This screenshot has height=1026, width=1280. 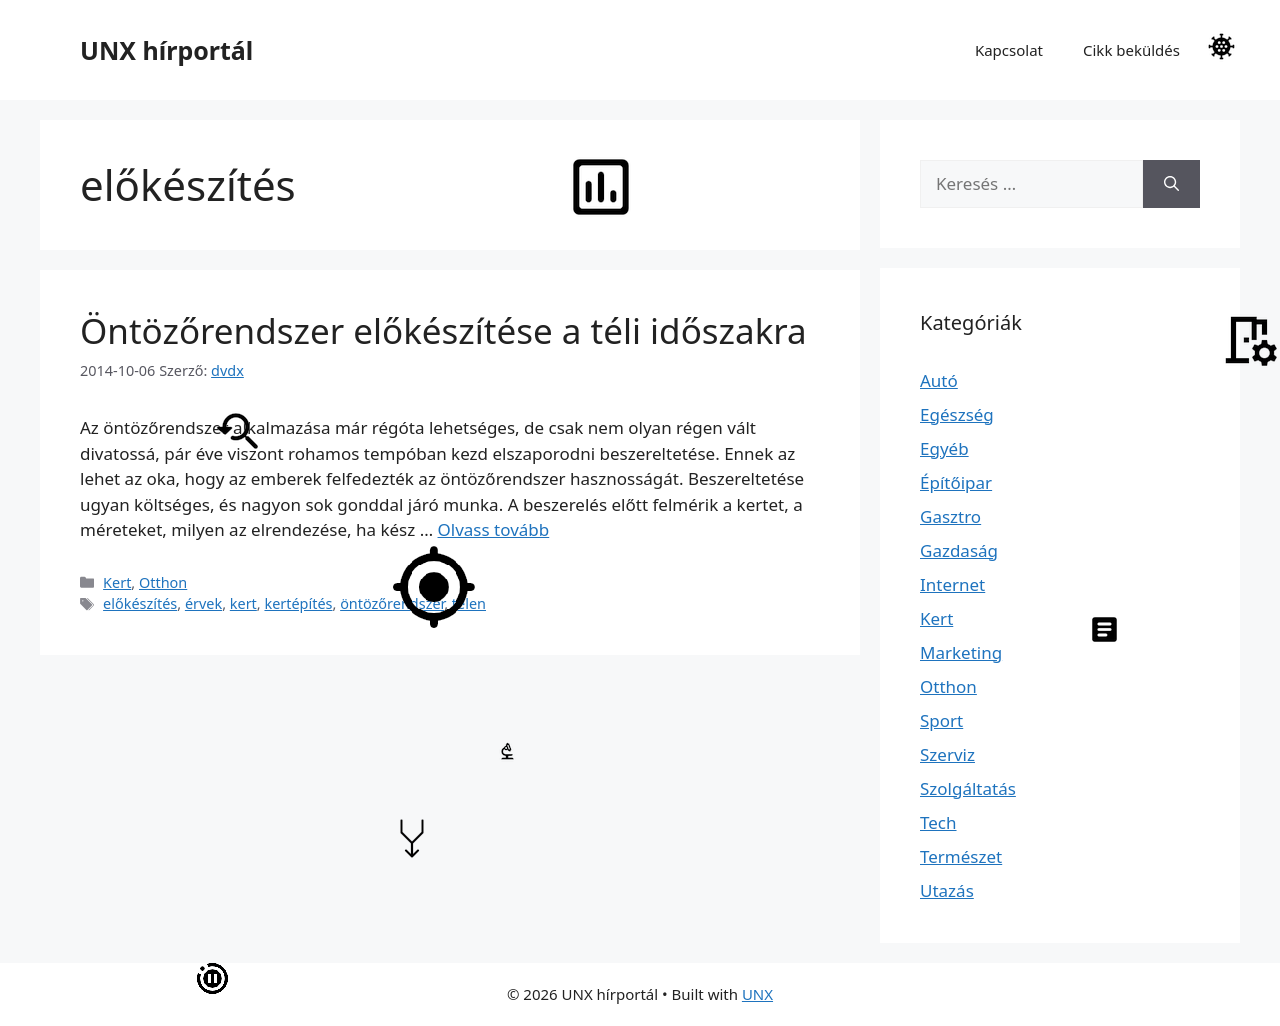 I want to click on merge items or branches together, so click(x=412, y=837).